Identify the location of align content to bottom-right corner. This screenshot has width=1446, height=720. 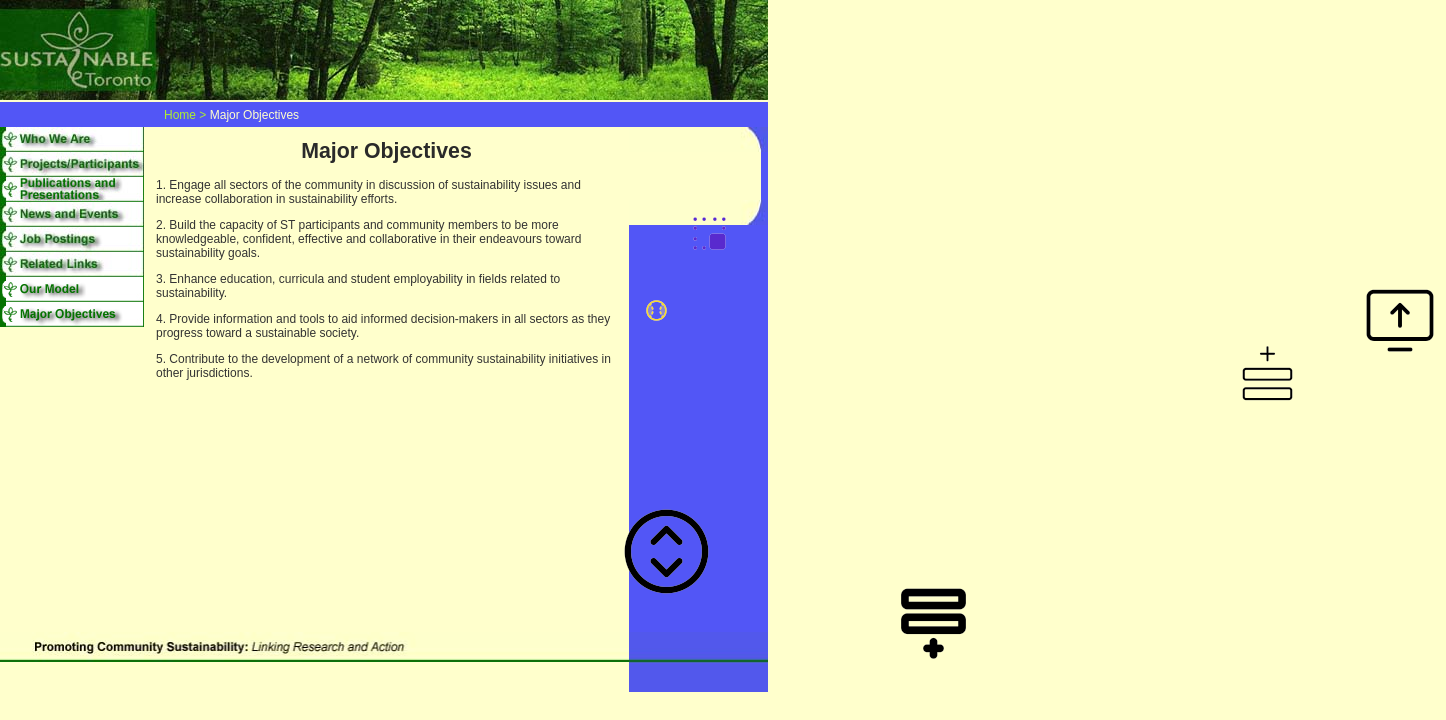
(709, 233).